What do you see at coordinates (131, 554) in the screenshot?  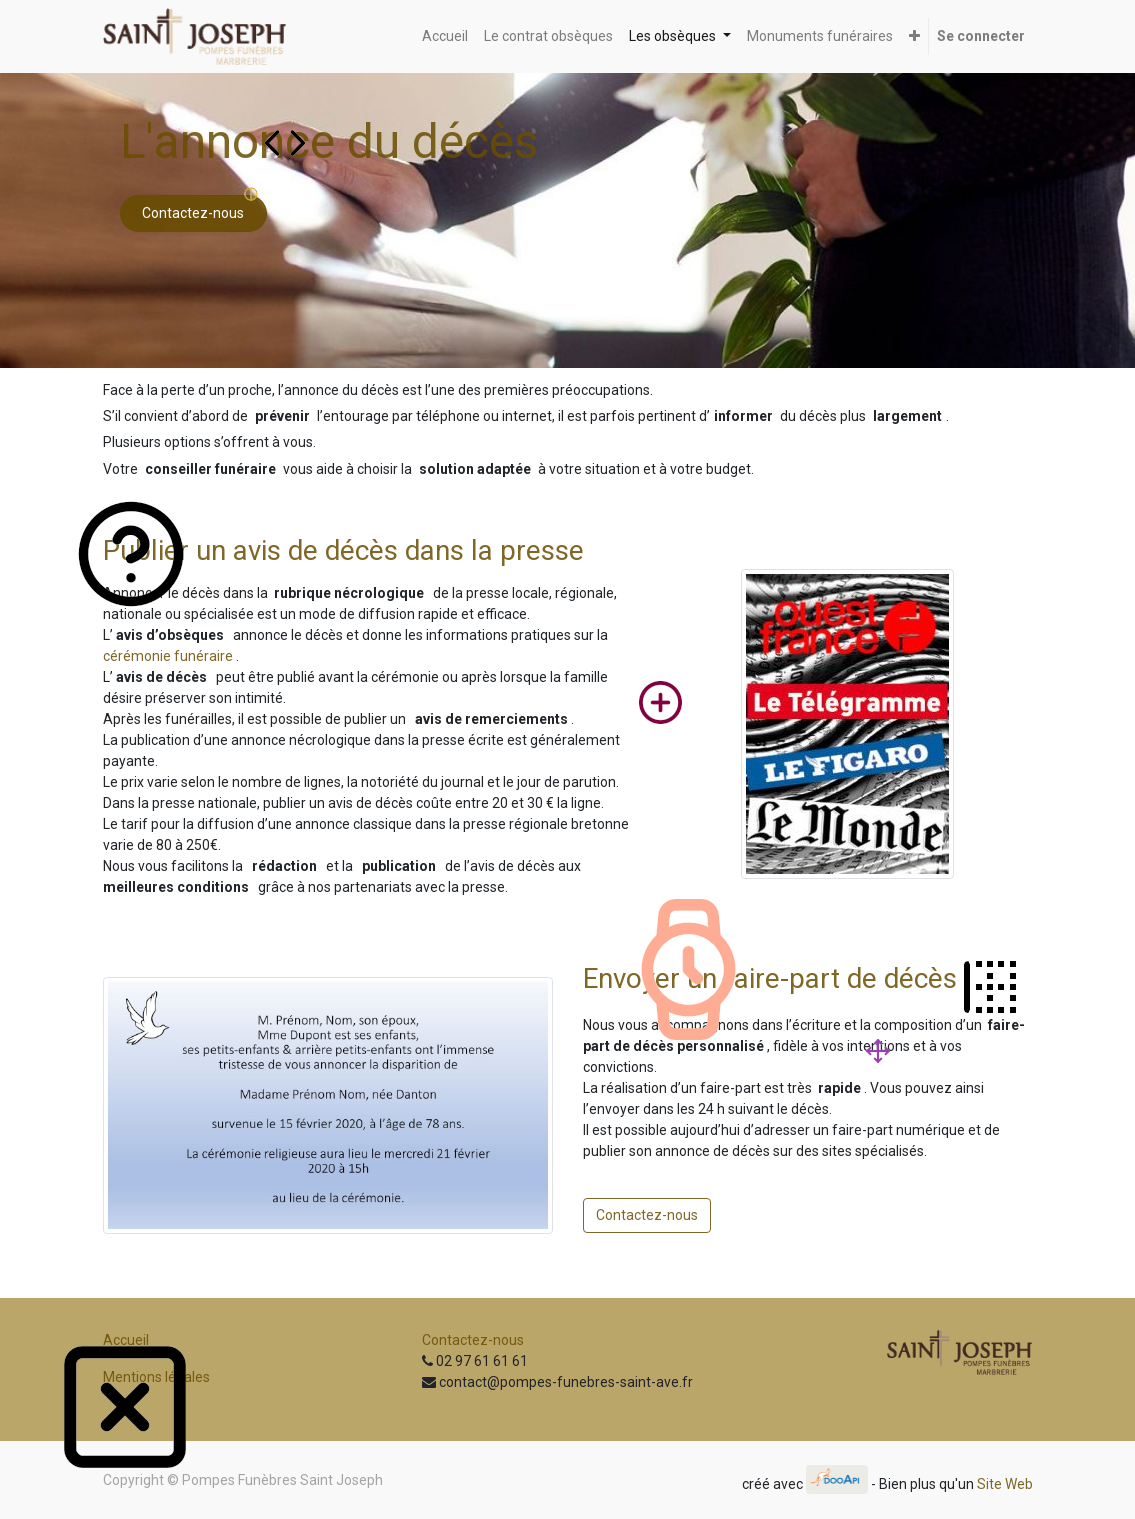 I see `access help or support information` at bounding box center [131, 554].